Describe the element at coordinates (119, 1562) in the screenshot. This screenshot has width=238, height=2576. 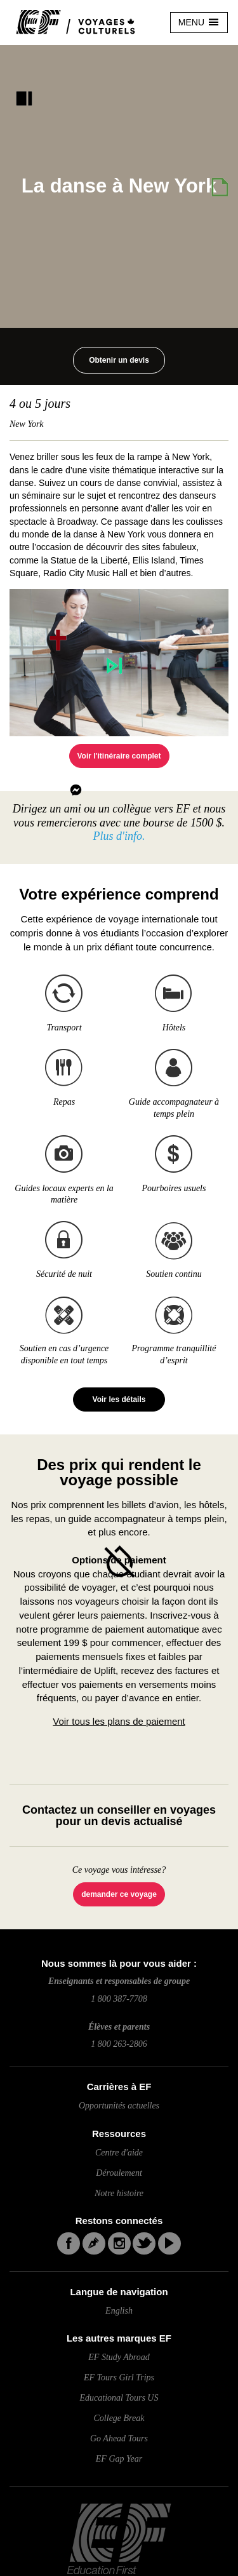
I see `disable blur effect` at that location.